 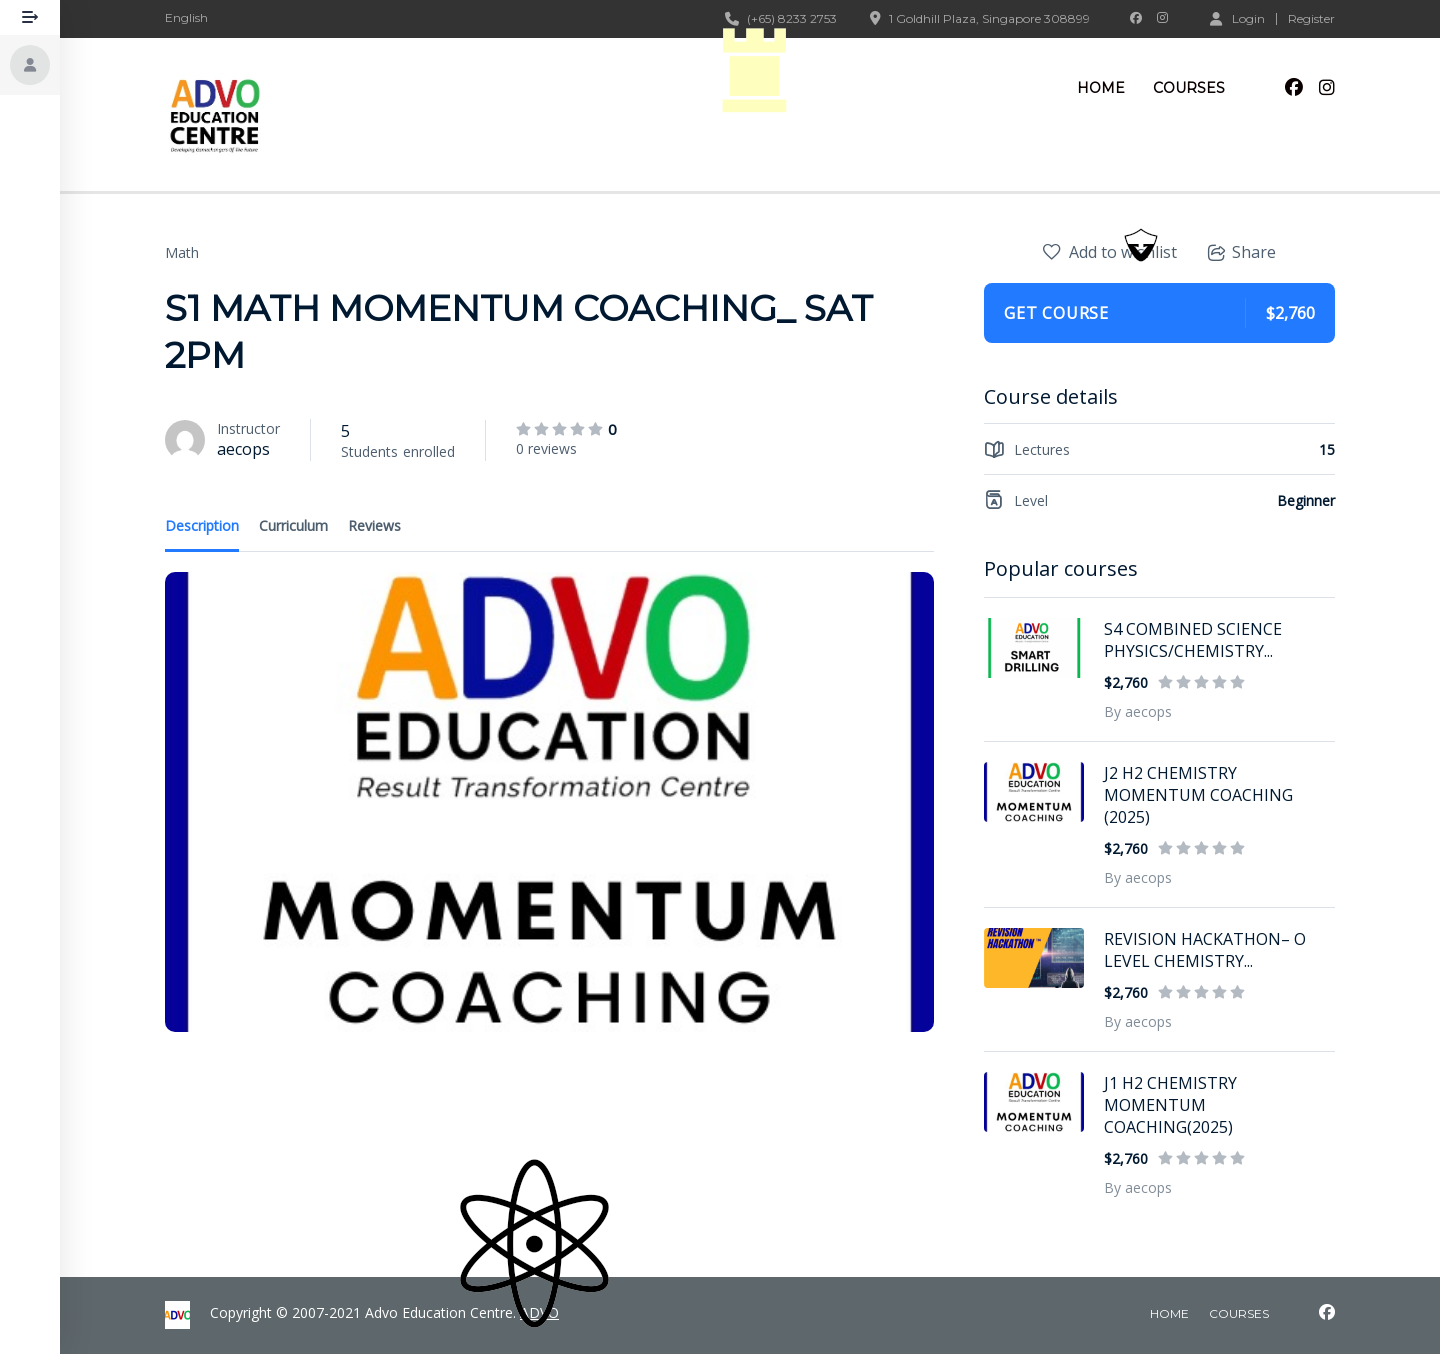 What do you see at coordinates (534, 1243) in the screenshot?
I see `access science or physics-related content` at bounding box center [534, 1243].